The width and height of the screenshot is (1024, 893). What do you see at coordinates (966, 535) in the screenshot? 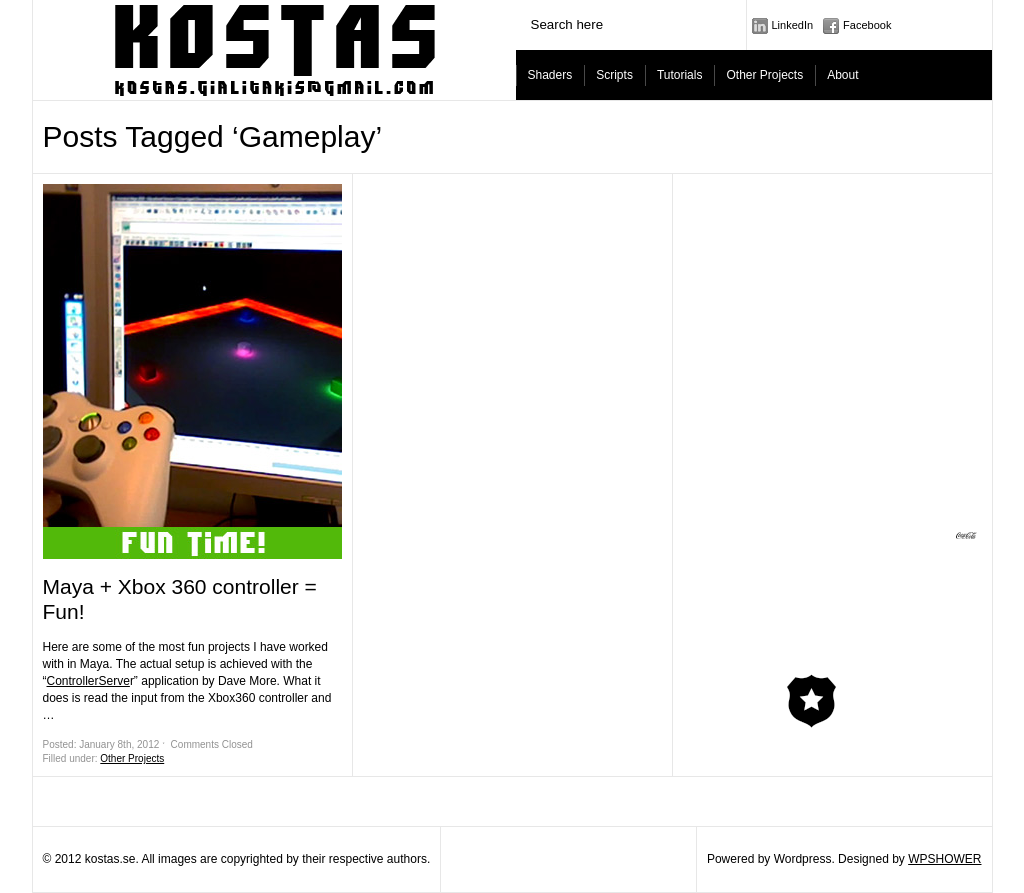
I see `coca-cola brand logo` at bounding box center [966, 535].